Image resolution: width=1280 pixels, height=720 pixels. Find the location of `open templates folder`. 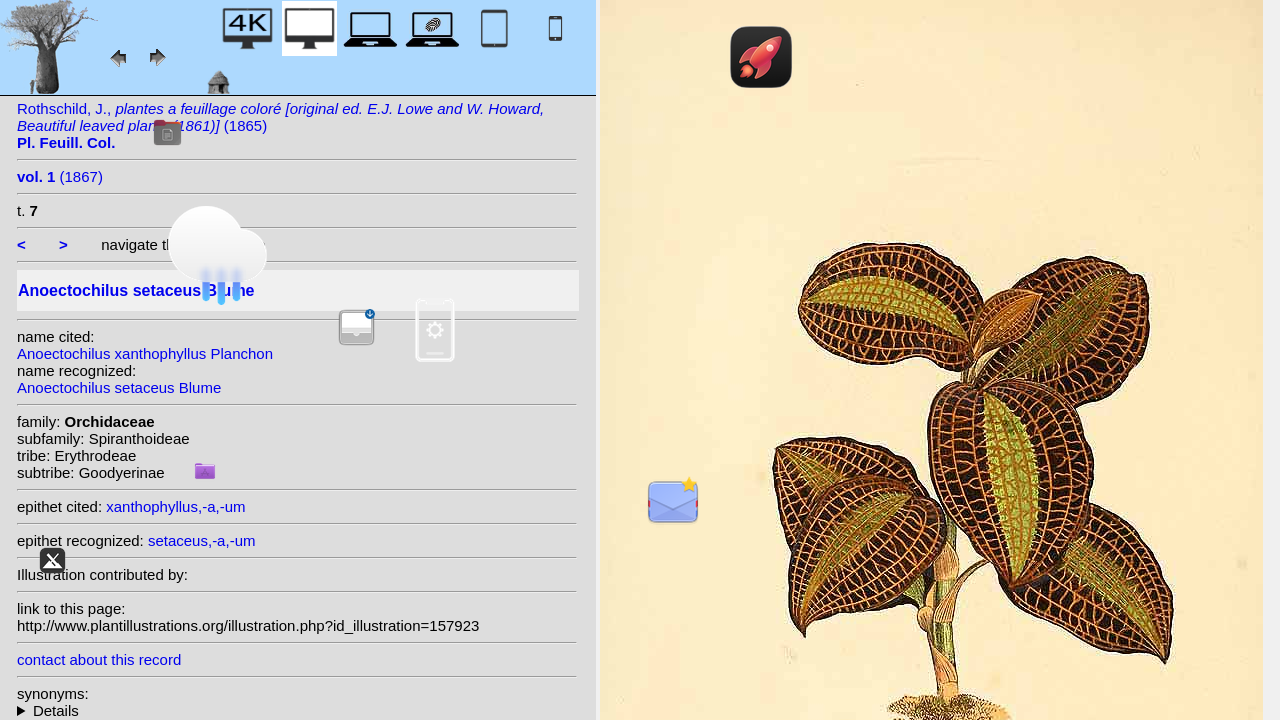

open templates folder is located at coordinates (205, 471).